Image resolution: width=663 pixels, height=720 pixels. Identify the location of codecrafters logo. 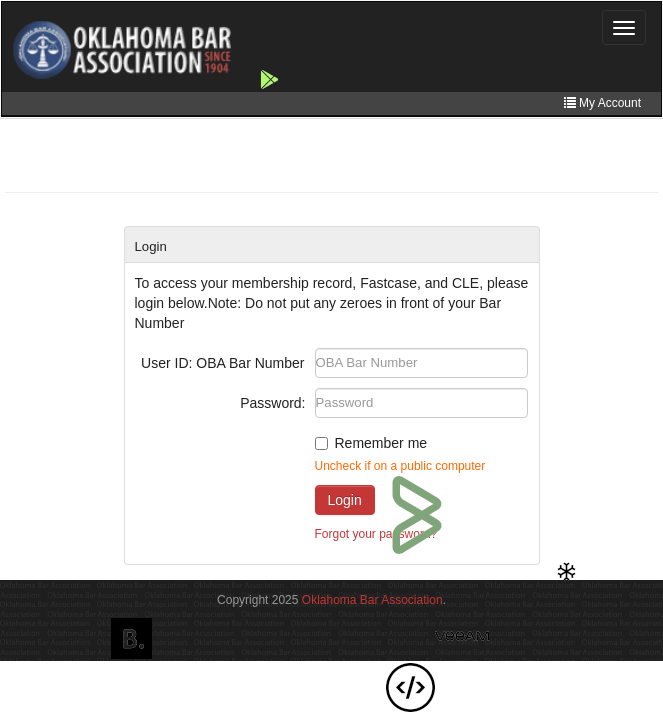
(410, 687).